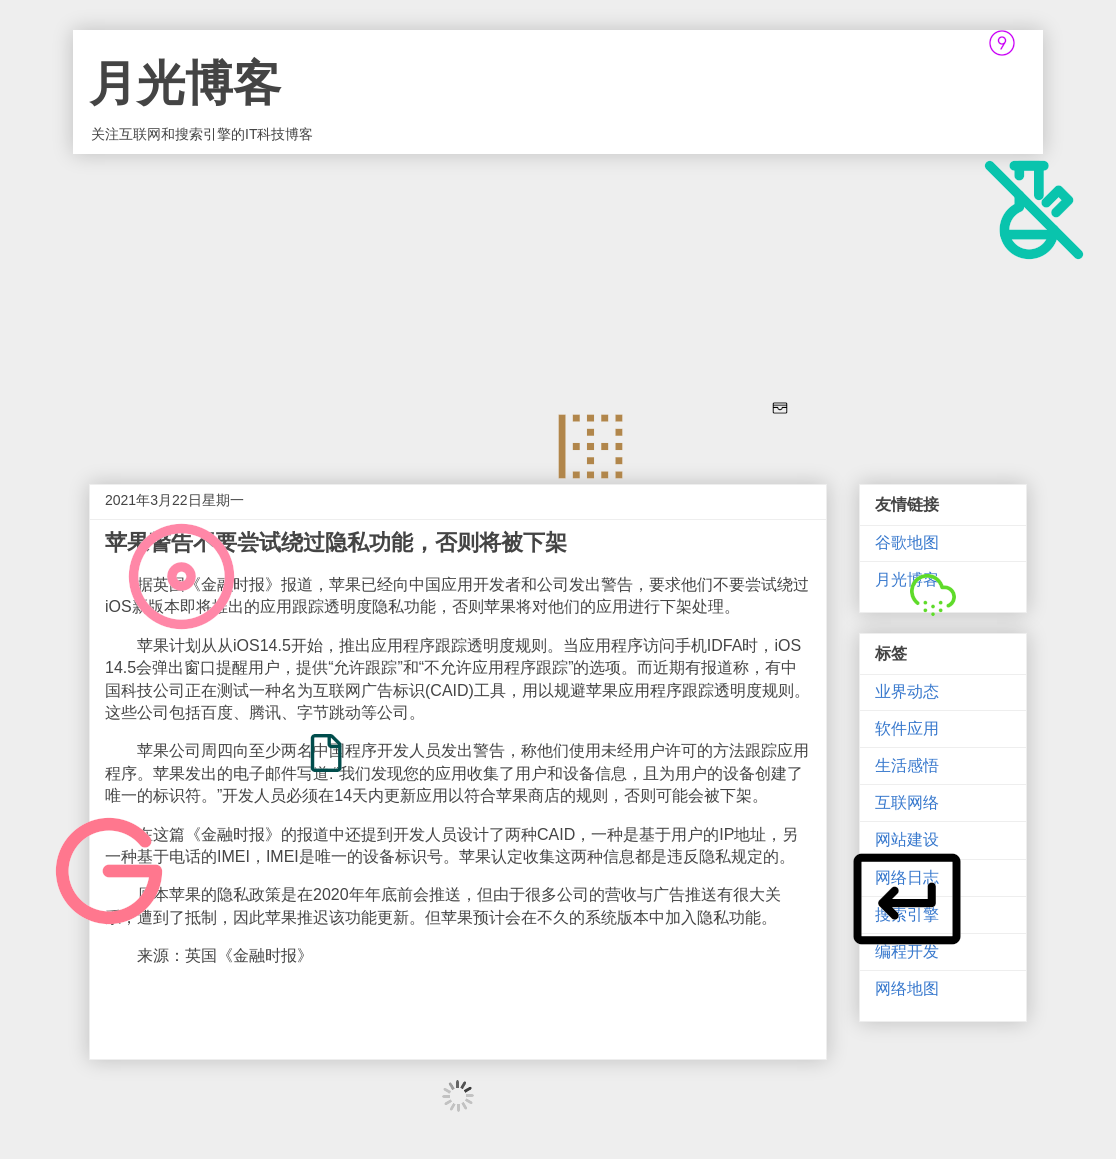  What do you see at coordinates (1034, 210) in the screenshot?
I see `indicates smoking/bong use is prohibited` at bounding box center [1034, 210].